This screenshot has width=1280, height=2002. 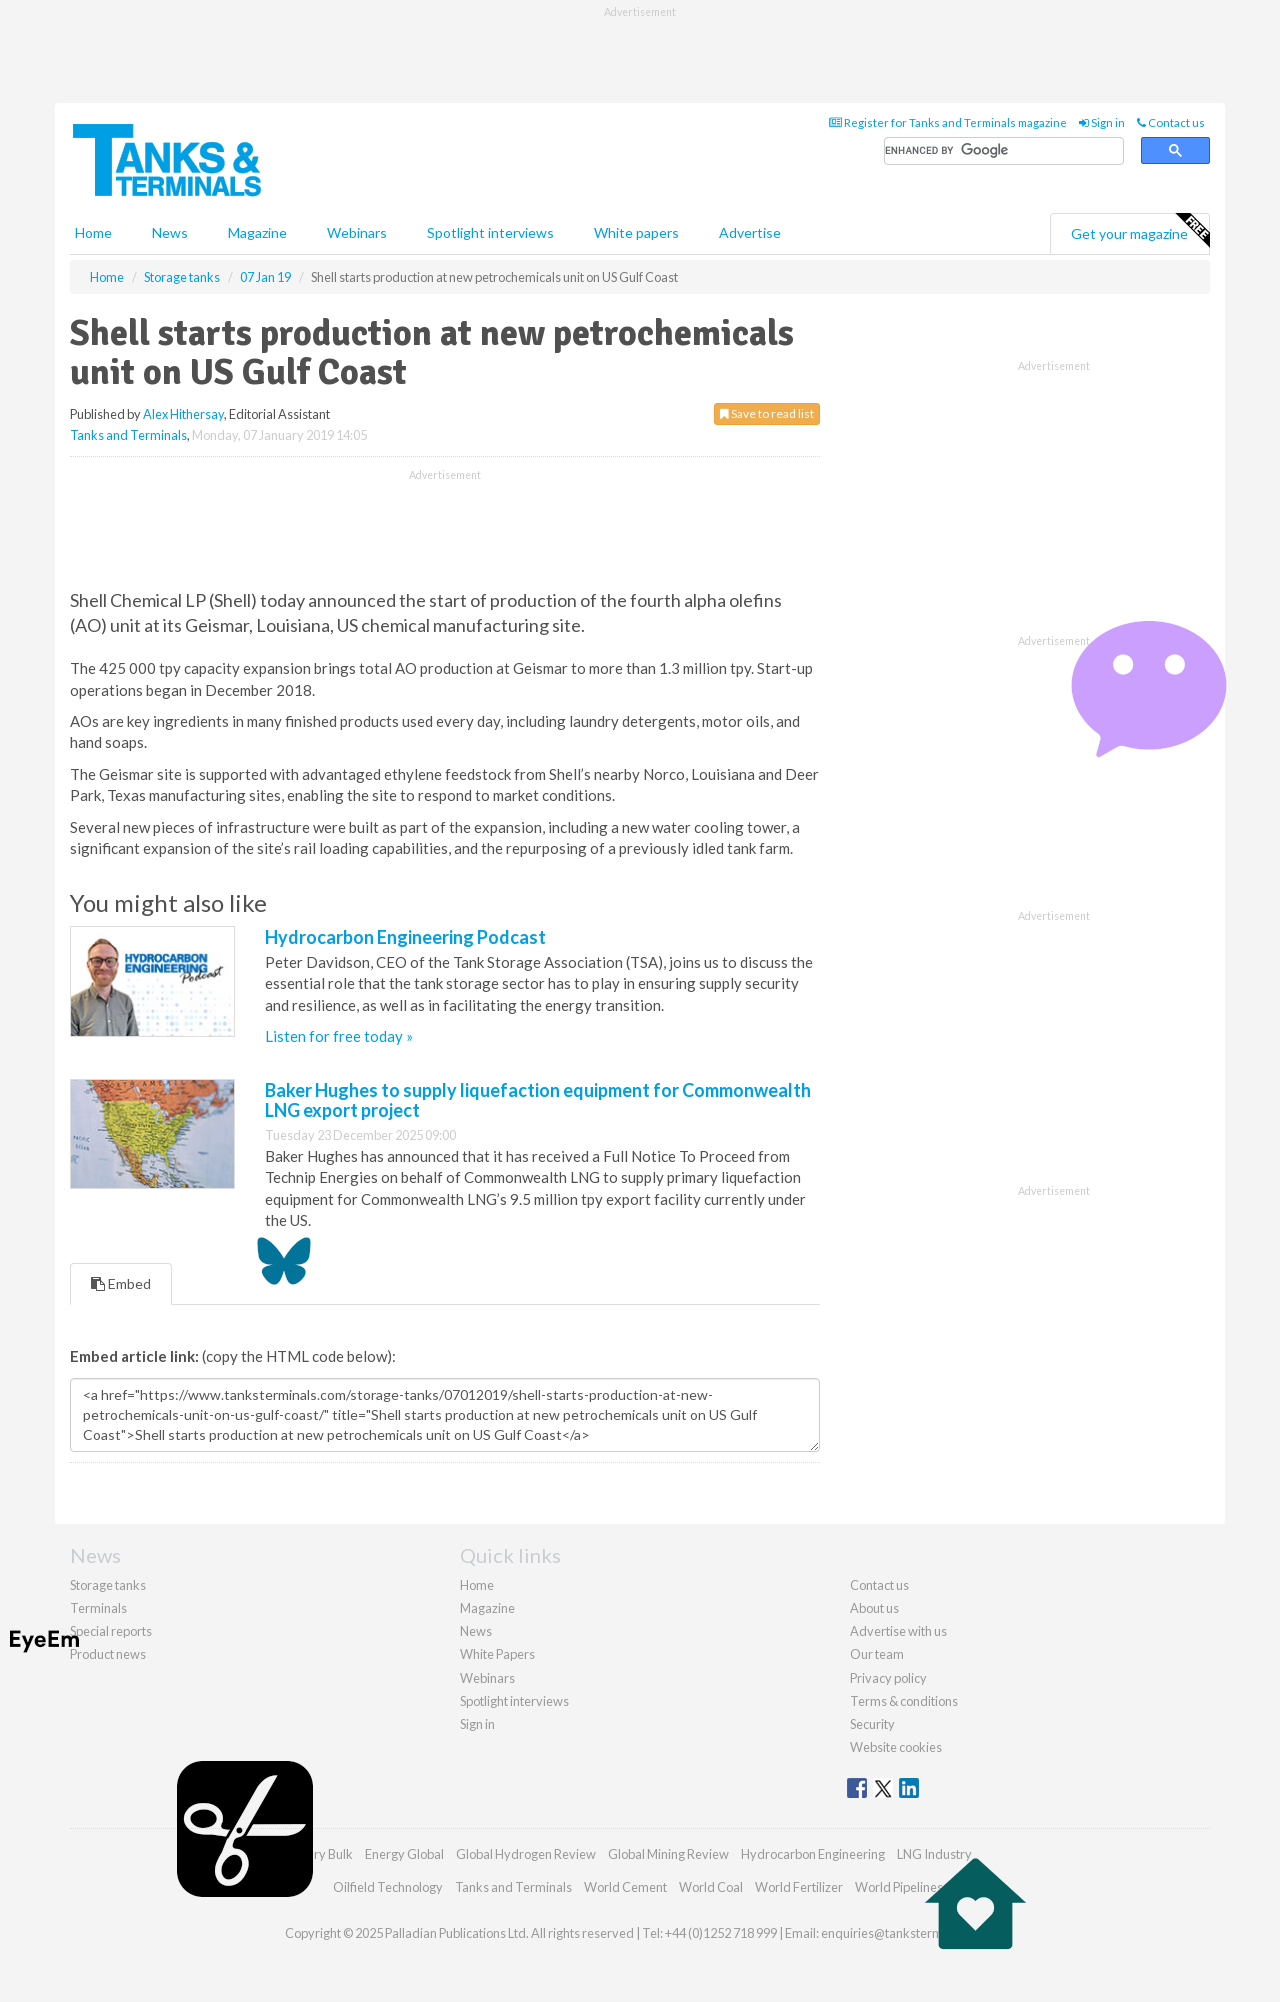 What do you see at coordinates (284, 1260) in the screenshot?
I see `open the Bluesky app` at bounding box center [284, 1260].